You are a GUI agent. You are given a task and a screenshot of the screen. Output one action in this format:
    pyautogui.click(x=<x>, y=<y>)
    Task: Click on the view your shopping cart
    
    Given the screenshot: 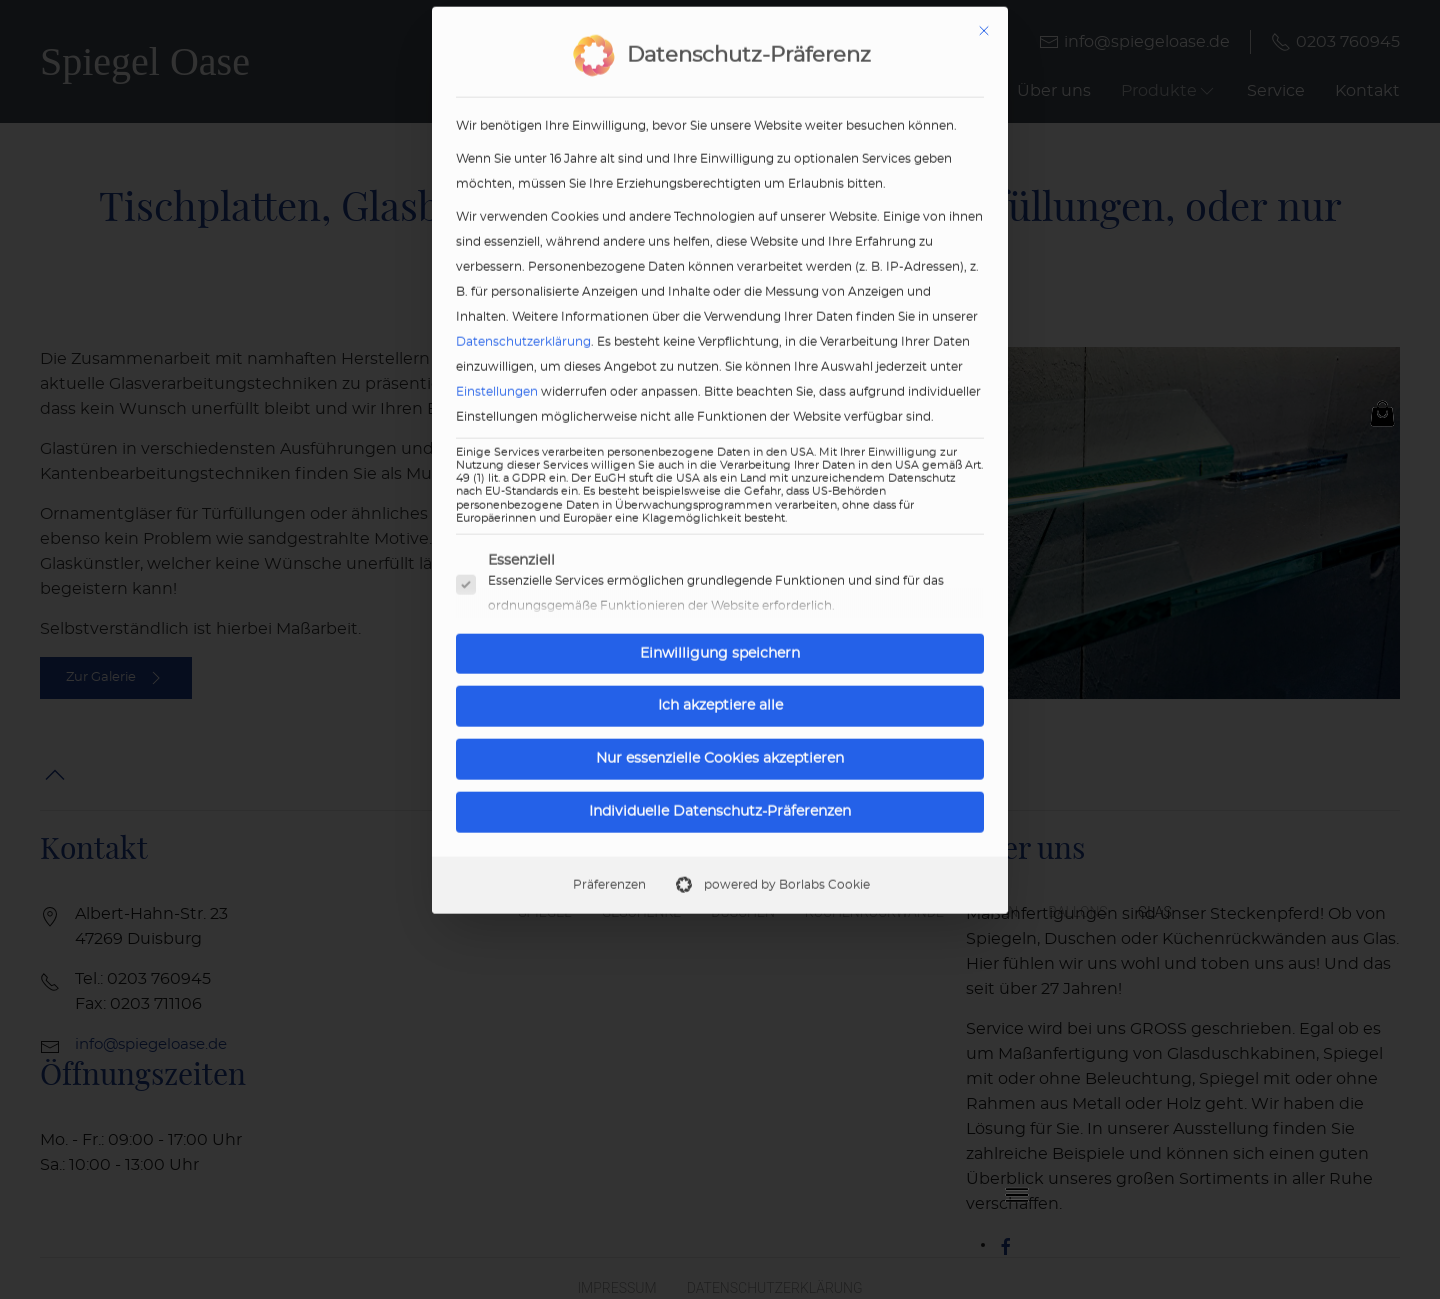 What is the action you would take?
    pyautogui.click(x=1382, y=413)
    